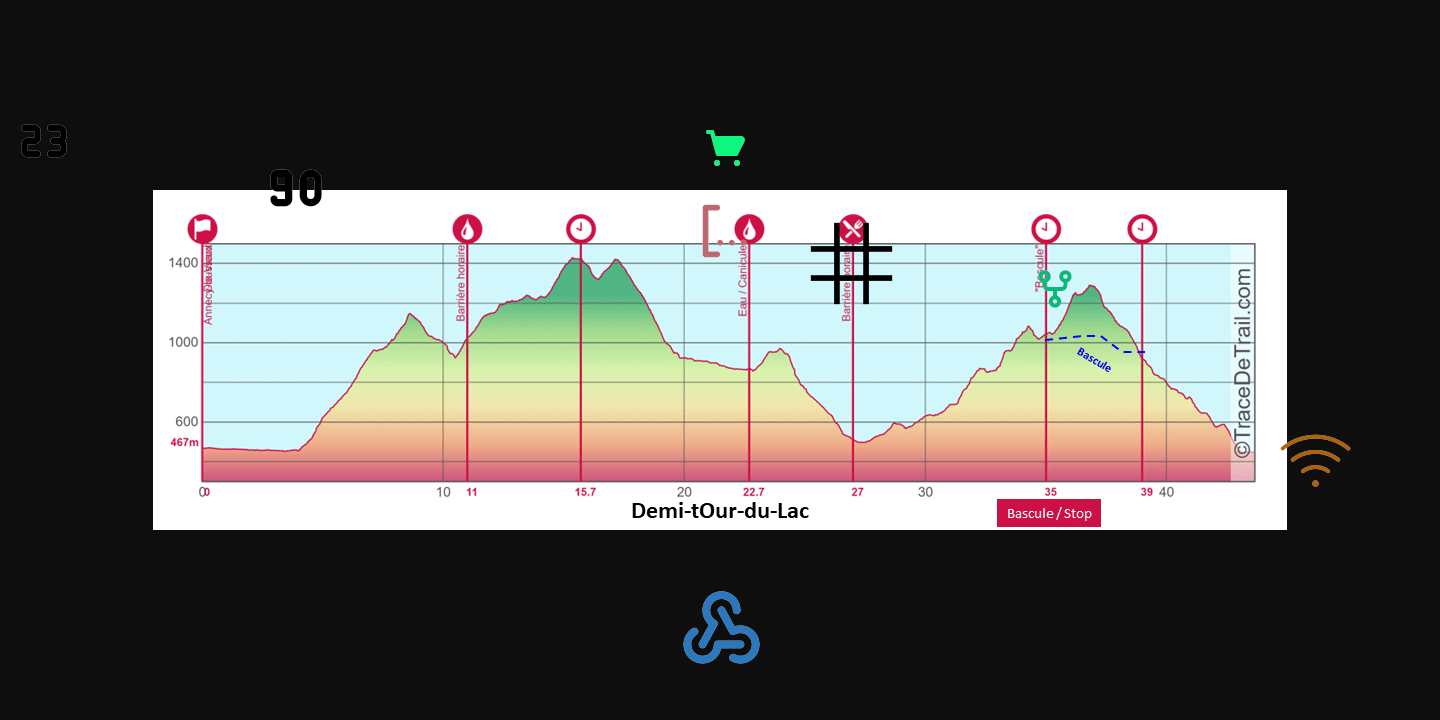 Image resolution: width=1440 pixels, height=720 pixels. What do you see at coordinates (1315, 459) in the screenshot?
I see `strong wifi signal strength` at bounding box center [1315, 459].